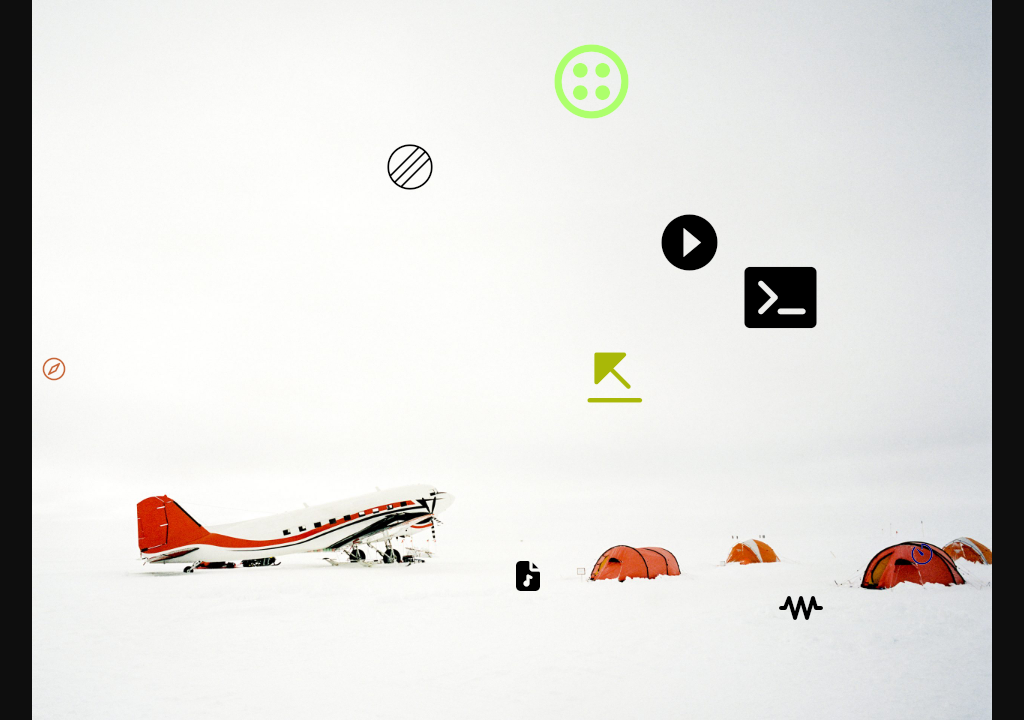 This screenshot has width=1024, height=720. I want to click on navigate to the top-left or beginning of content, so click(612, 377).